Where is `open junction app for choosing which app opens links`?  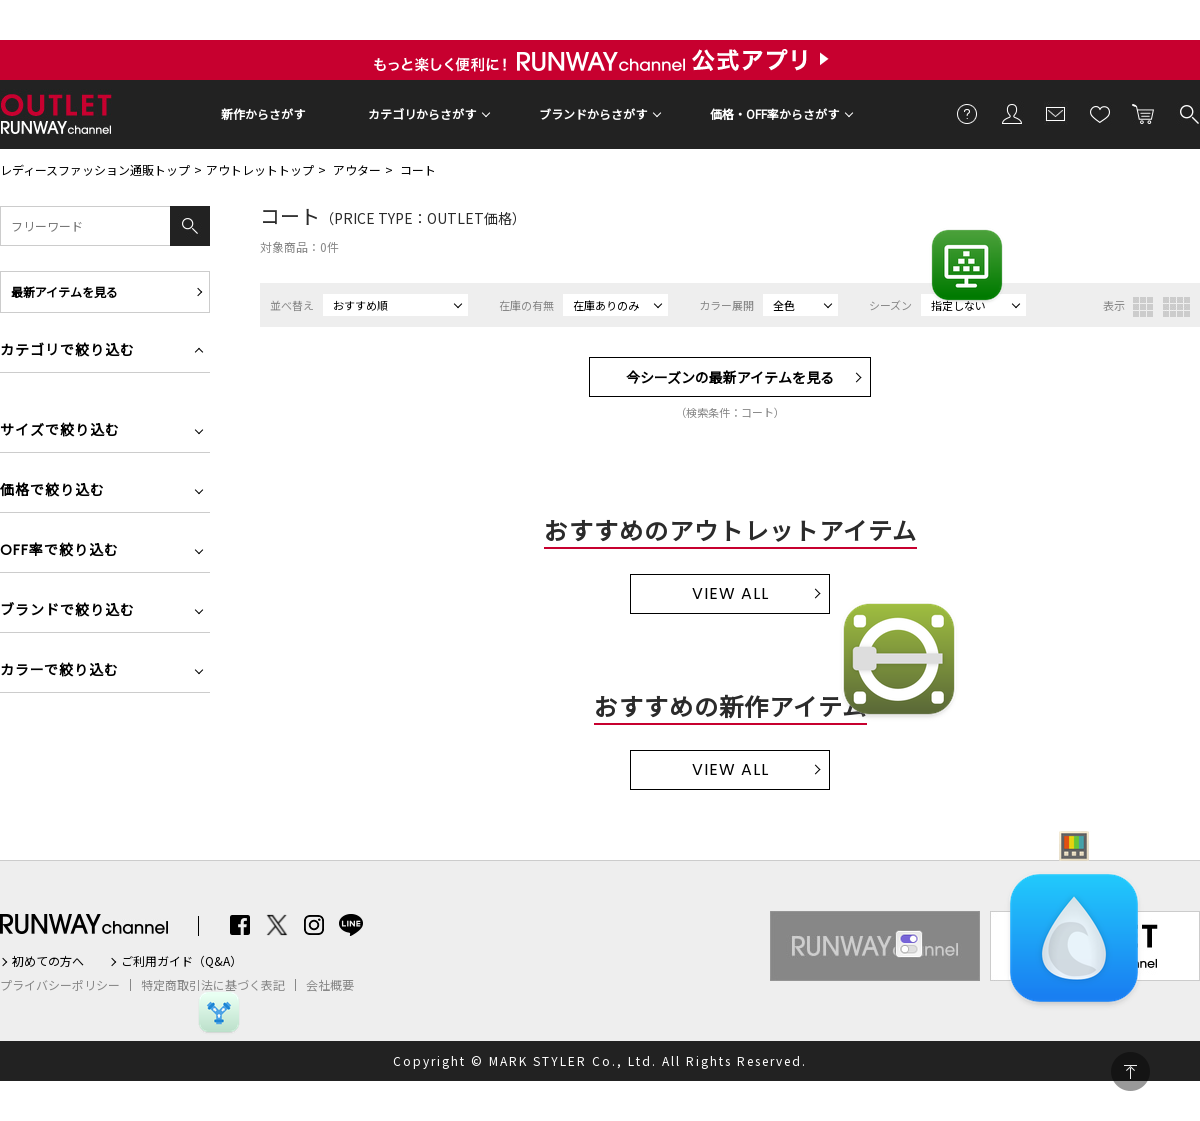
open junction app for choosing which app opens links is located at coordinates (219, 1012).